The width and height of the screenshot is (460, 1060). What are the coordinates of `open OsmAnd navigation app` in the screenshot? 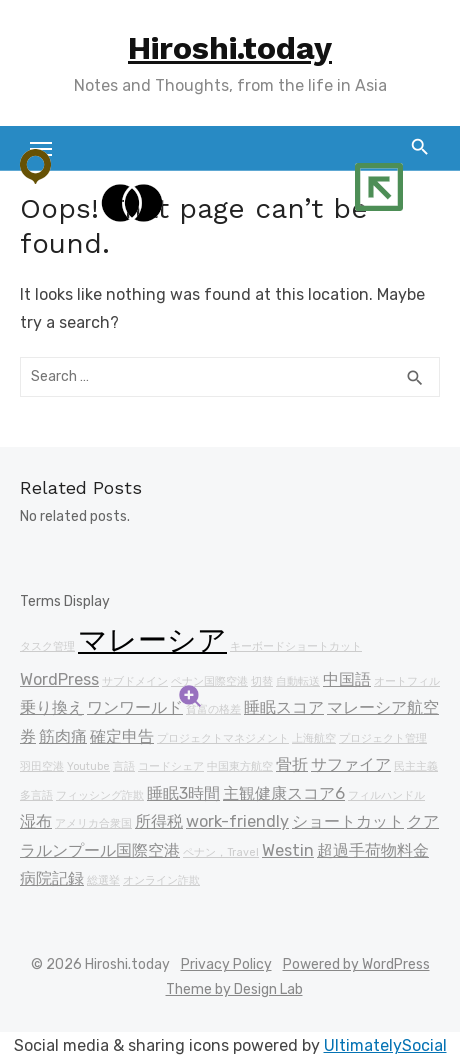 It's located at (35, 166).